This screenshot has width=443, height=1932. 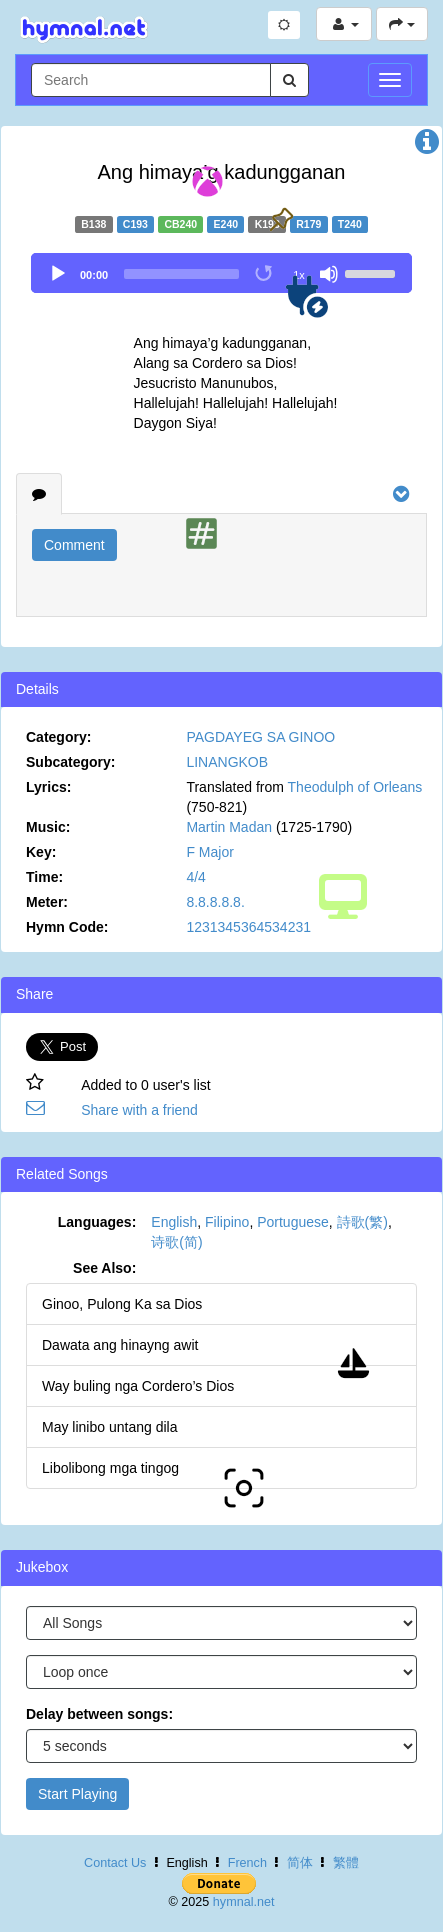 What do you see at coordinates (304, 296) in the screenshot?
I see `indicates active power connection or charging` at bounding box center [304, 296].